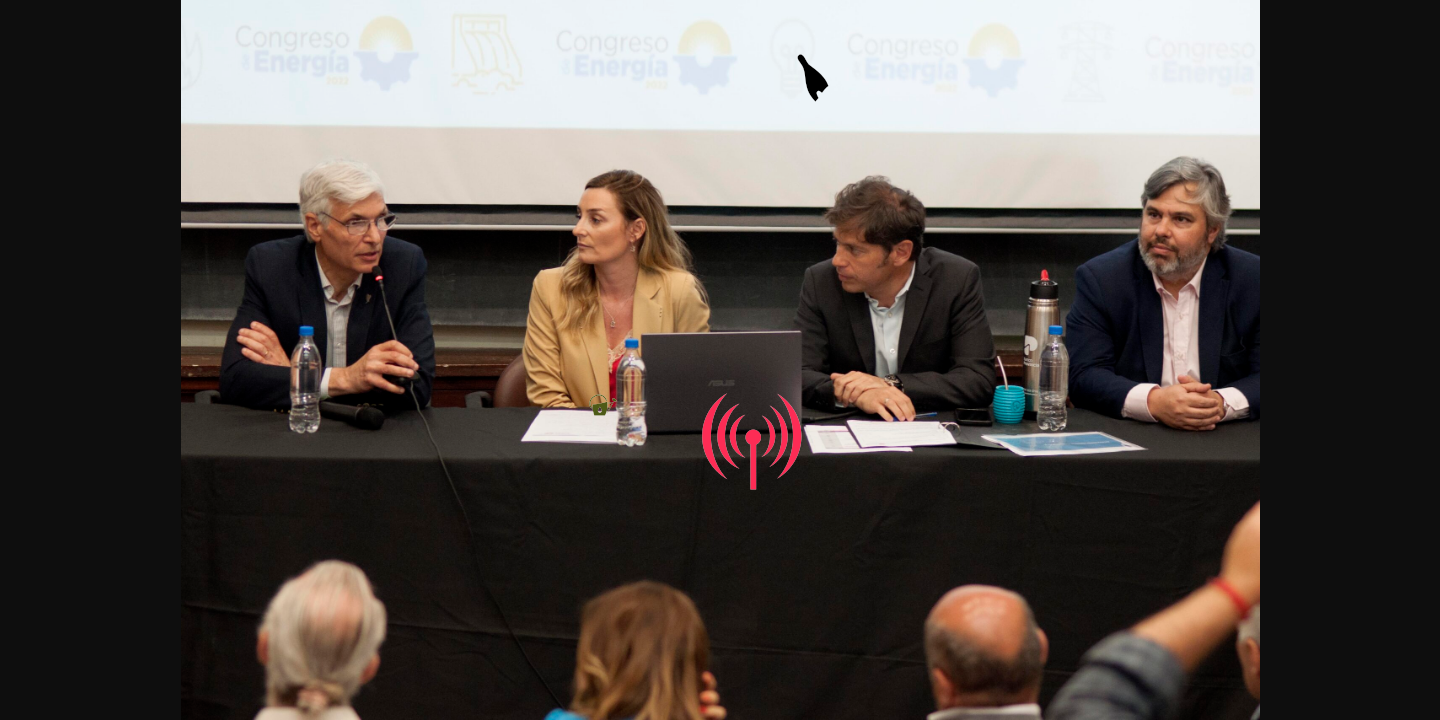 The image size is (1440, 720). Describe the element at coordinates (752, 439) in the screenshot. I see `indicates active signal or broadcast status` at that location.